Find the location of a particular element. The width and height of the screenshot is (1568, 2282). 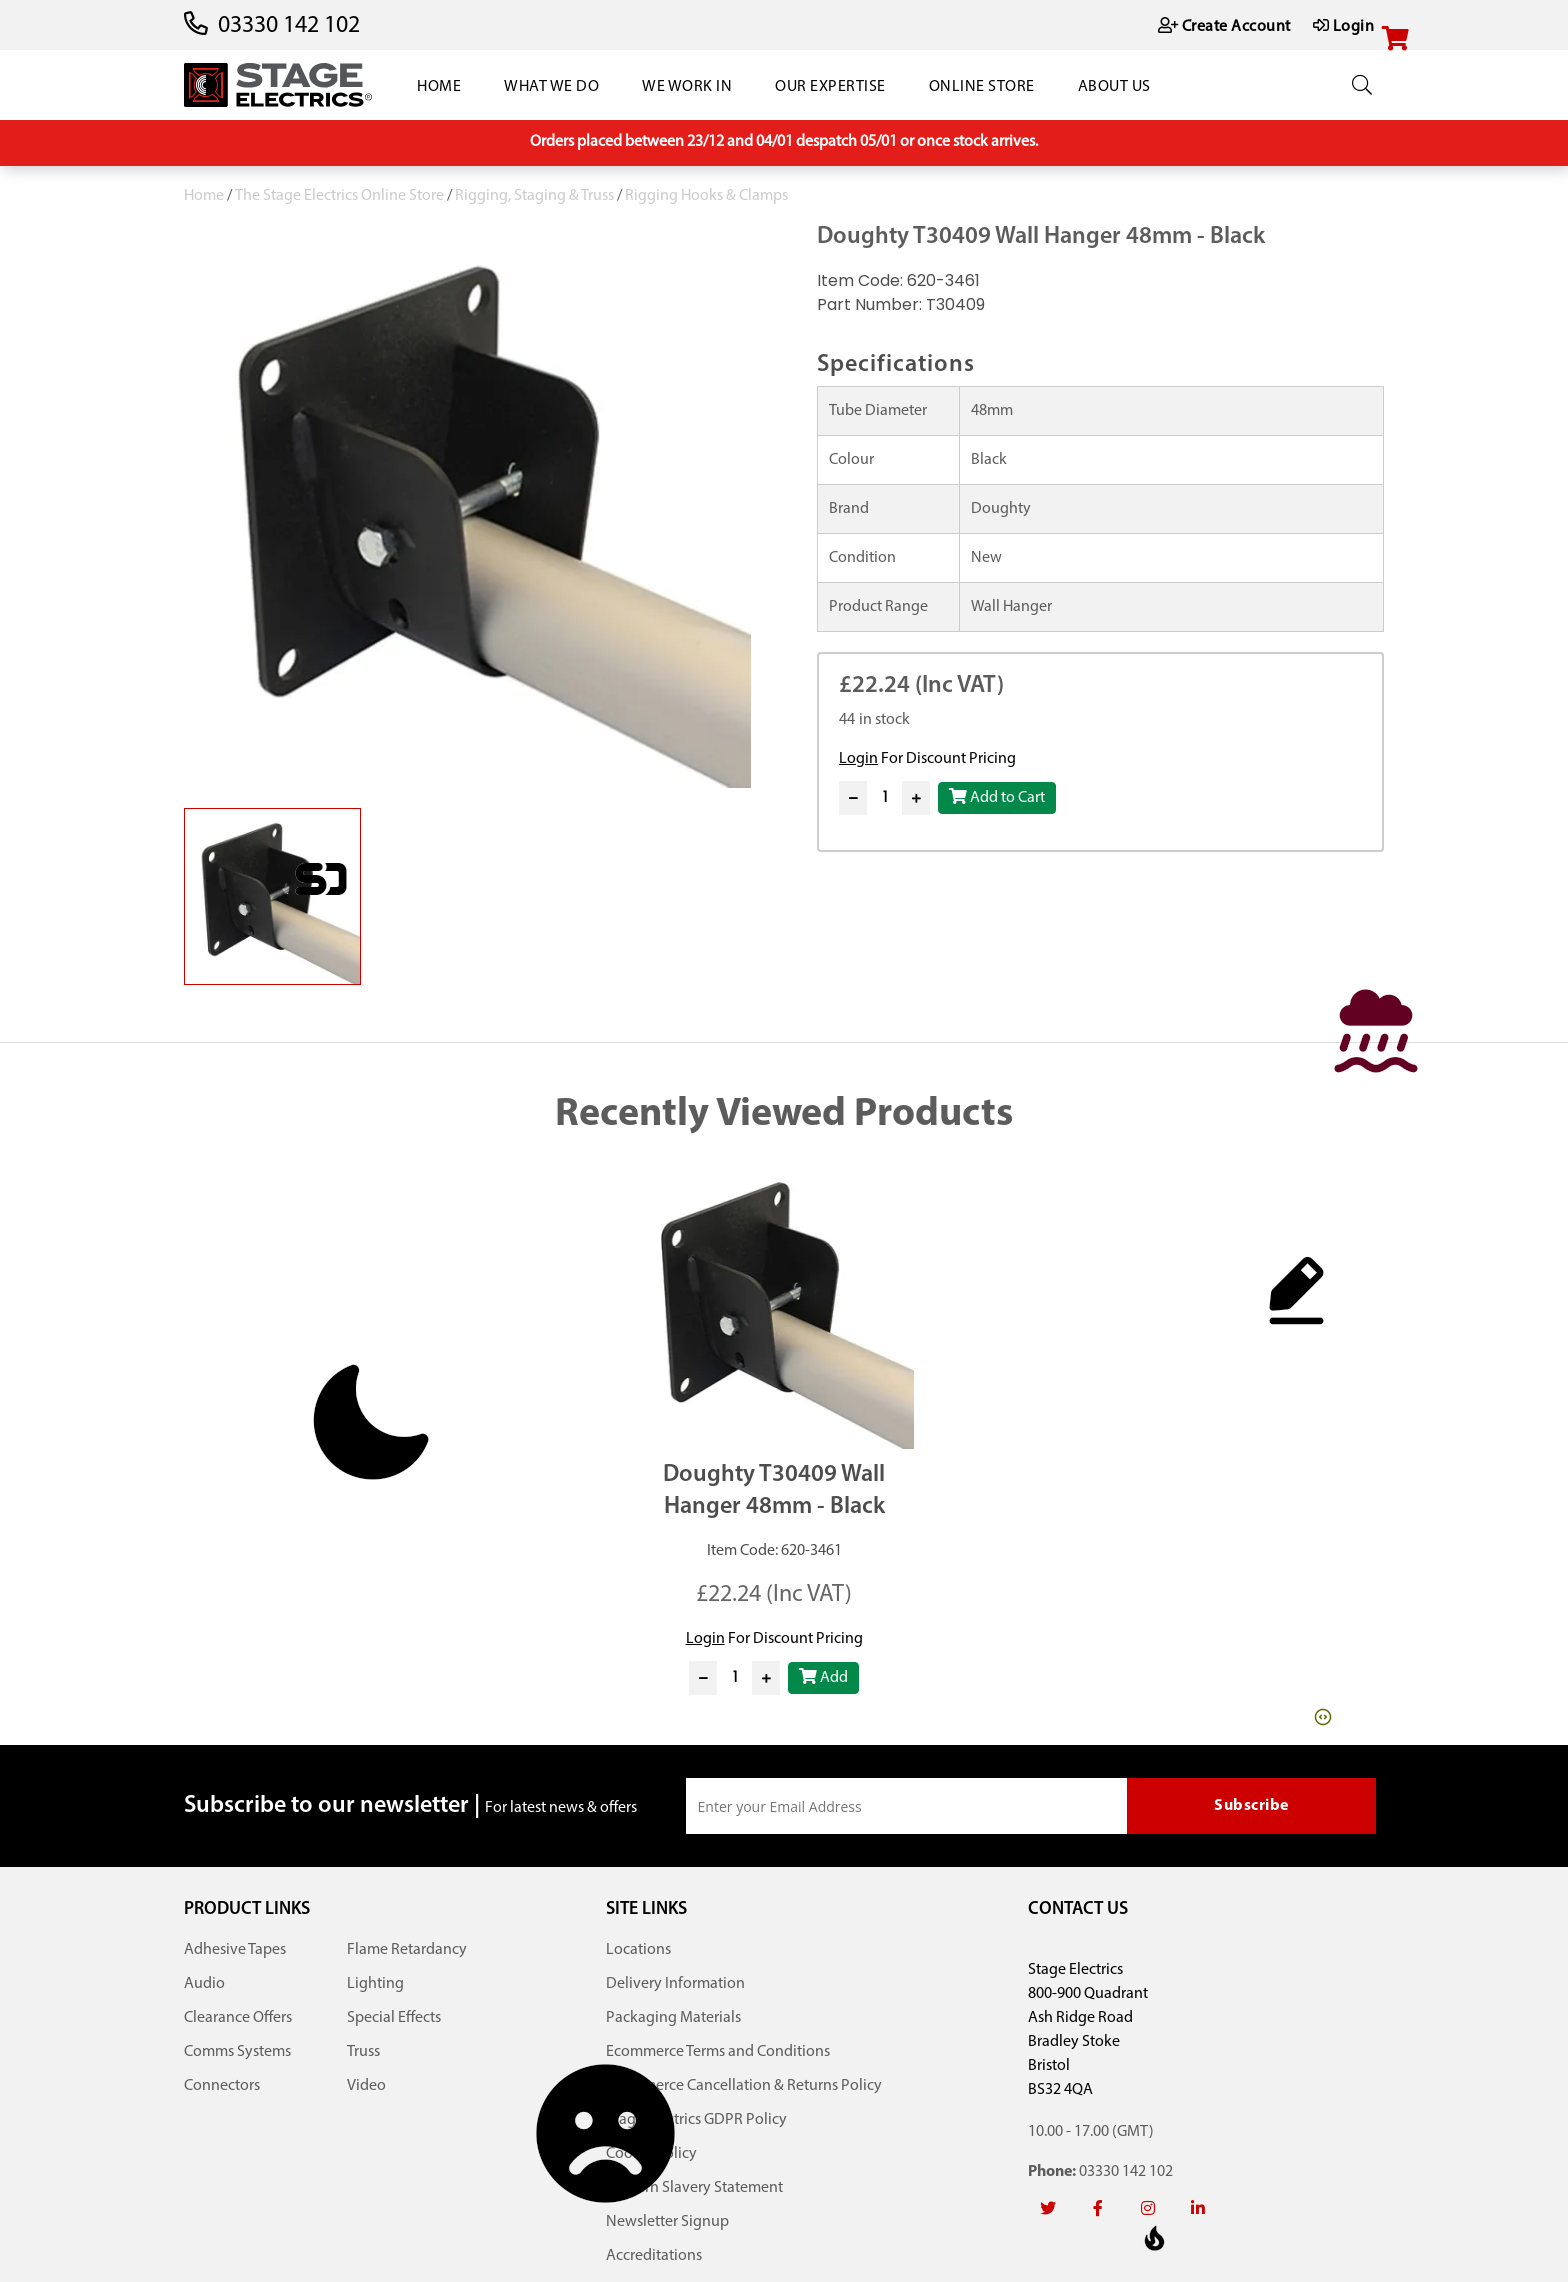

speaker deck logo is located at coordinates (321, 879).